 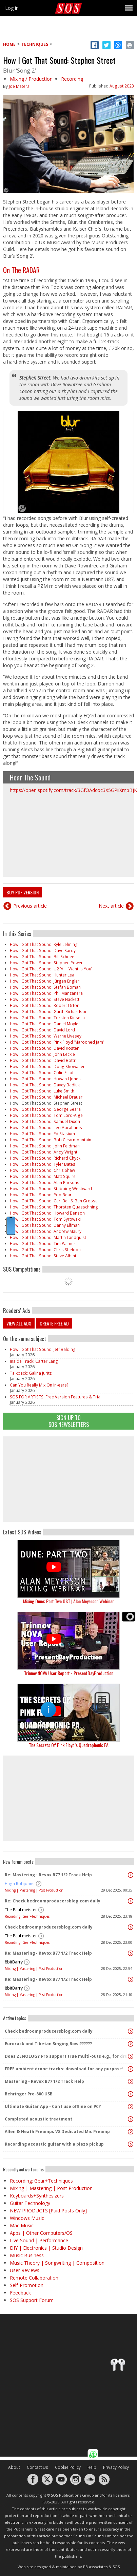 What do you see at coordinates (93, 2454) in the screenshot?
I see `collaboration or screen sharing request approved` at bounding box center [93, 2454].